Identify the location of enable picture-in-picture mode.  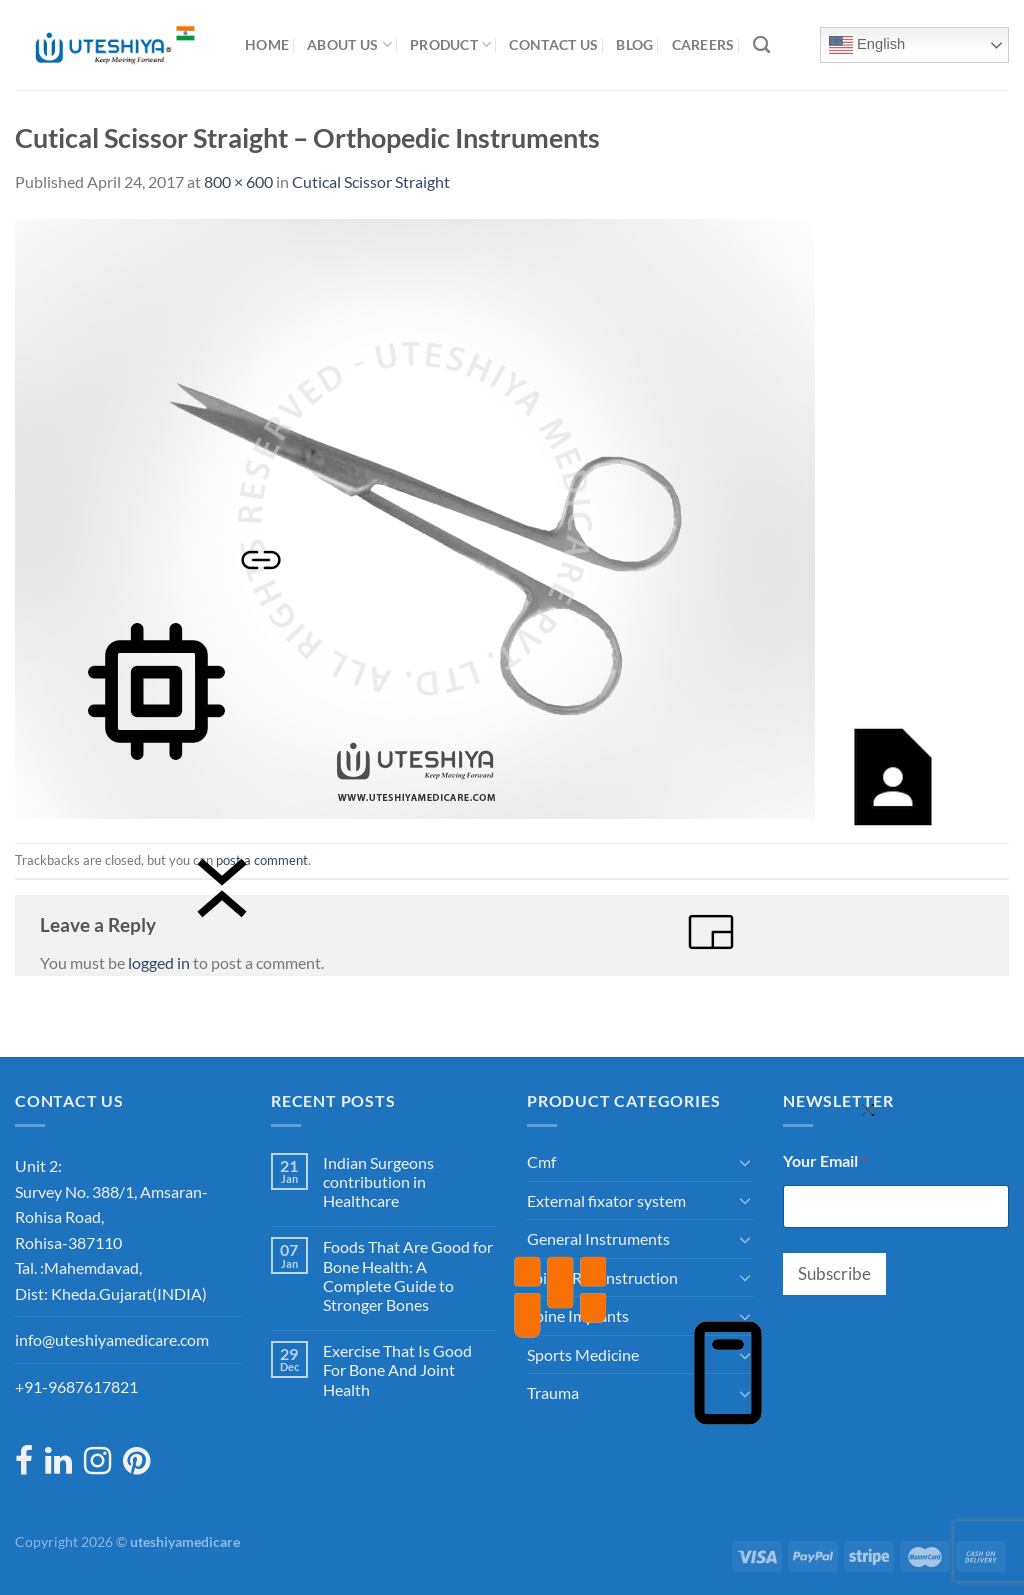
(711, 932).